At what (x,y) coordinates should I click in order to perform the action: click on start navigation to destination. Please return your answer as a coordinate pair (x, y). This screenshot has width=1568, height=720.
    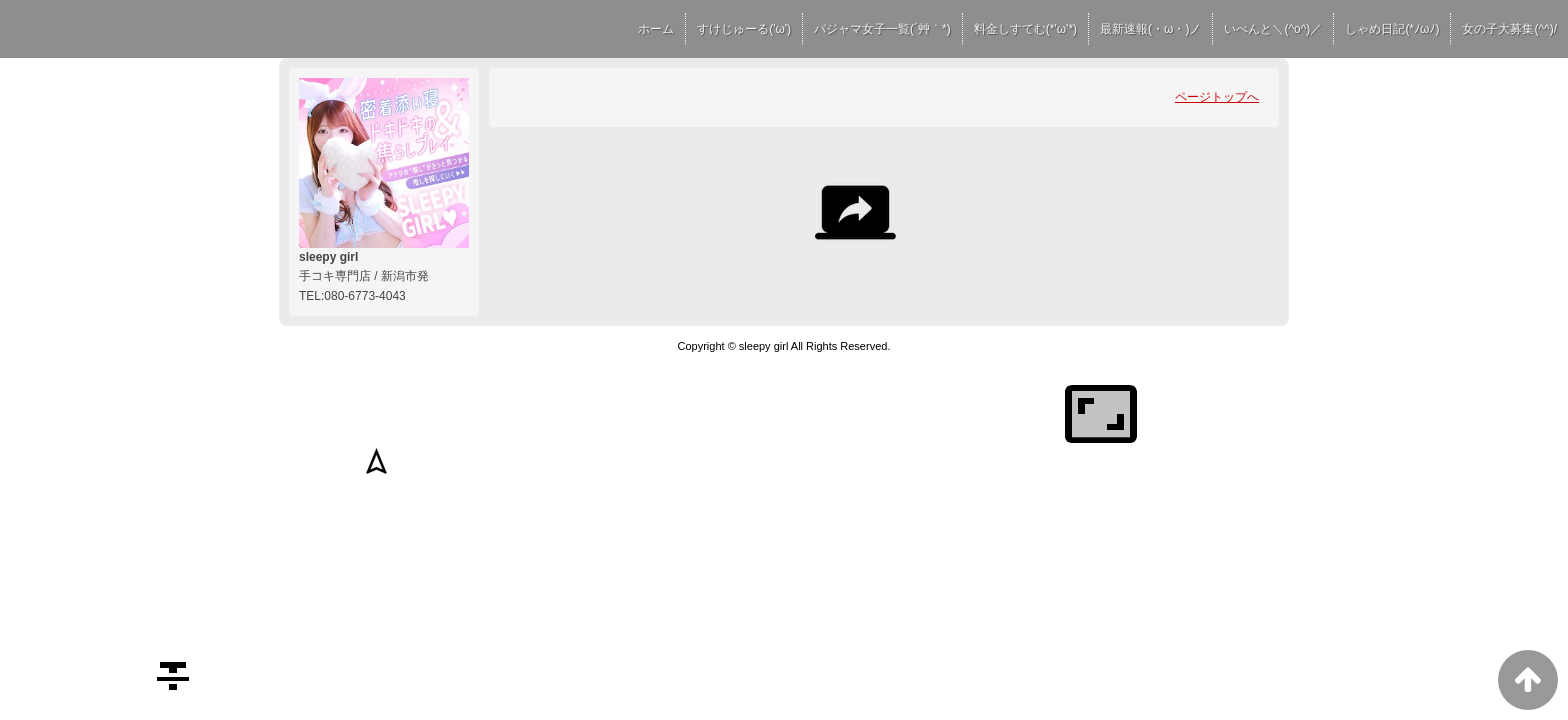
    Looking at the image, I should click on (376, 461).